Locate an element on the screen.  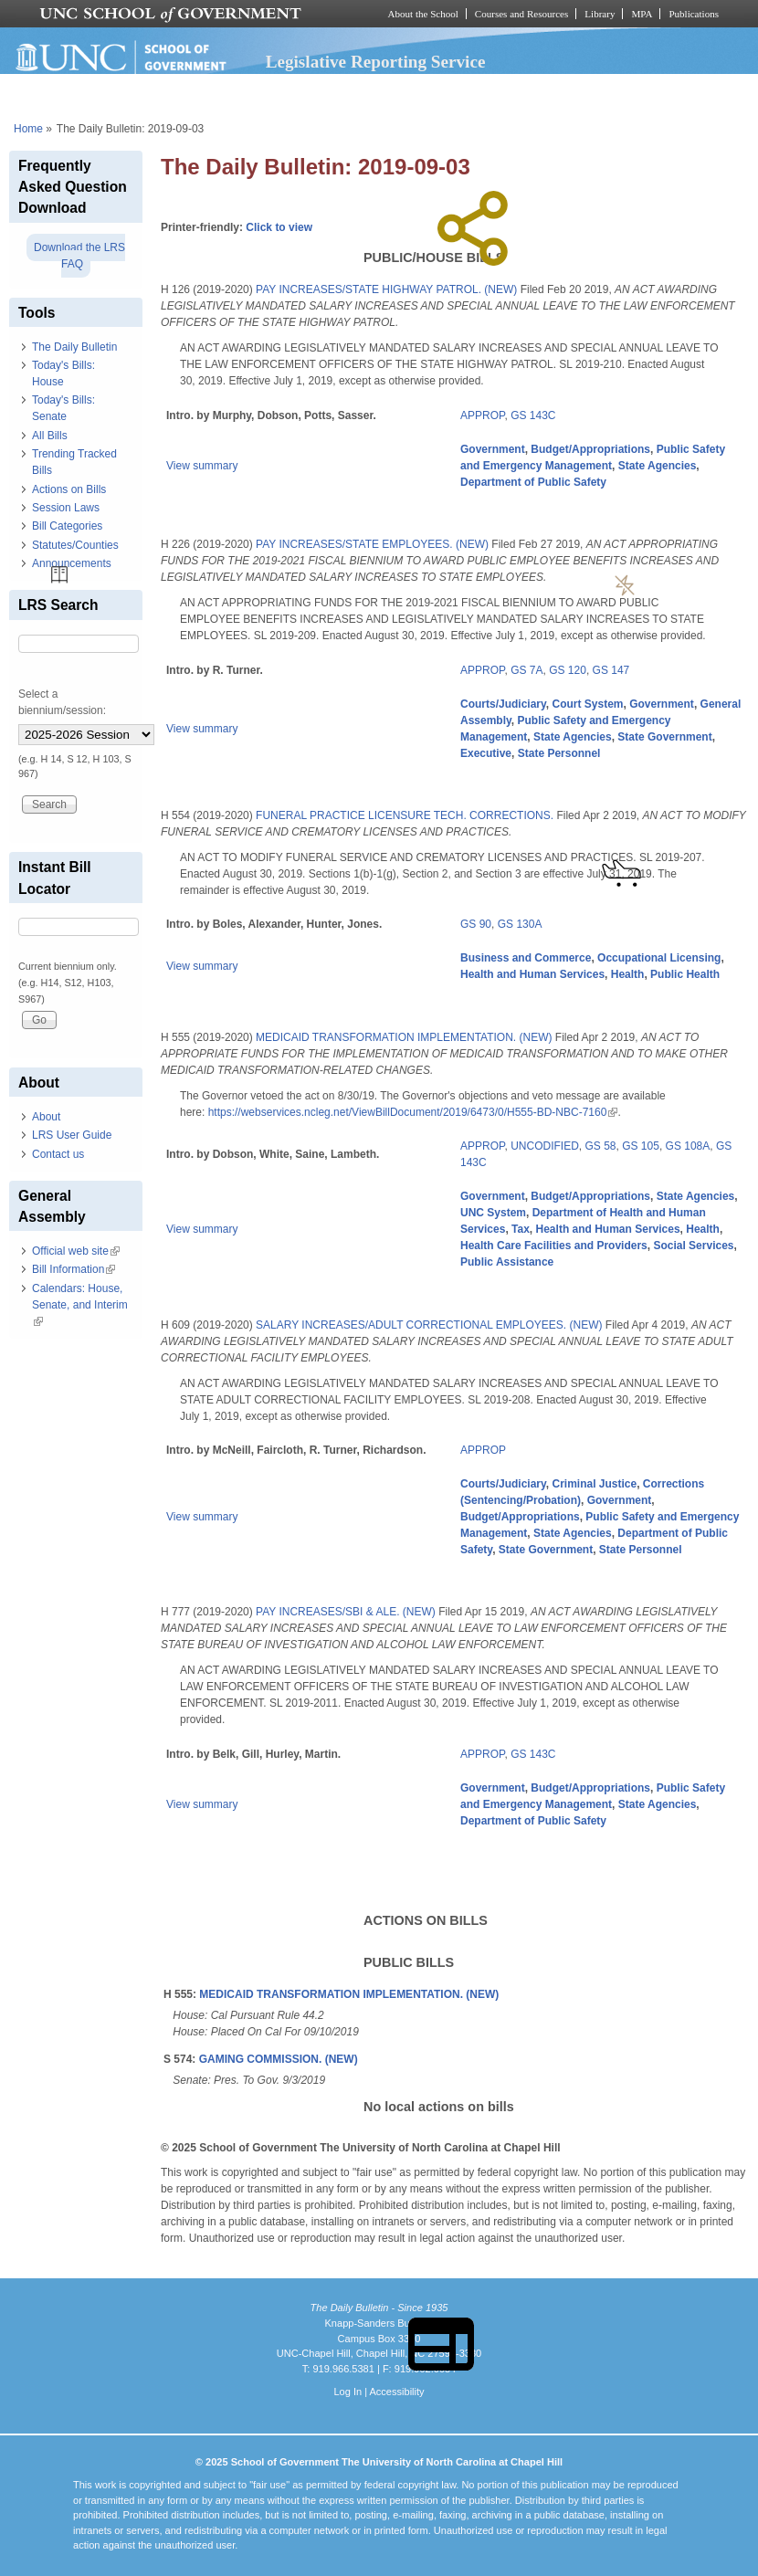
flash or lightning feature disabled is located at coordinates (625, 585).